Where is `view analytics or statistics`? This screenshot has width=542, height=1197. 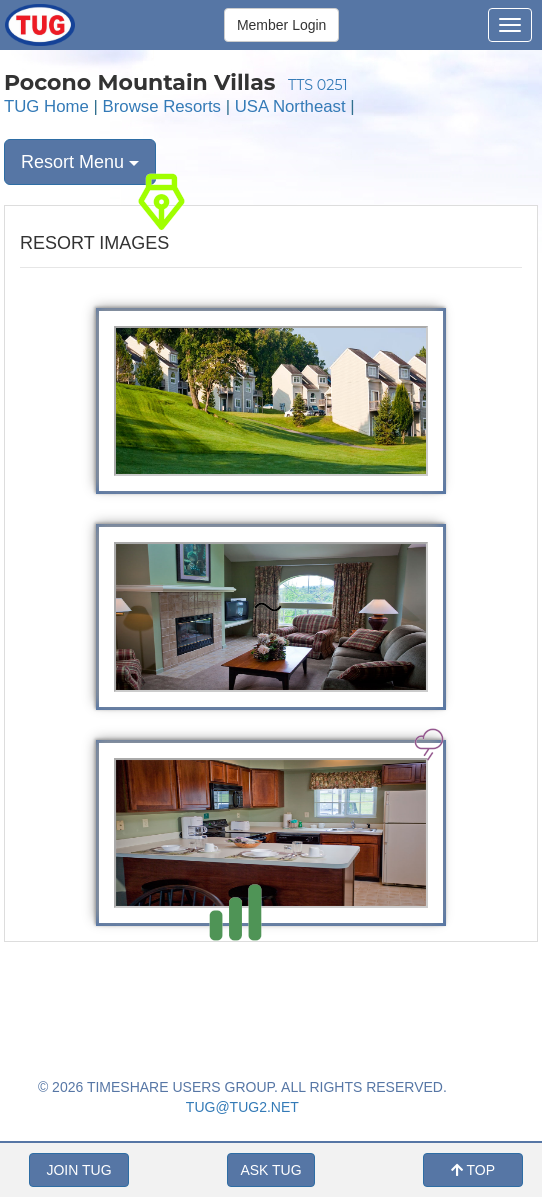 view analytics or statistics is located at coordinates (235, 912).